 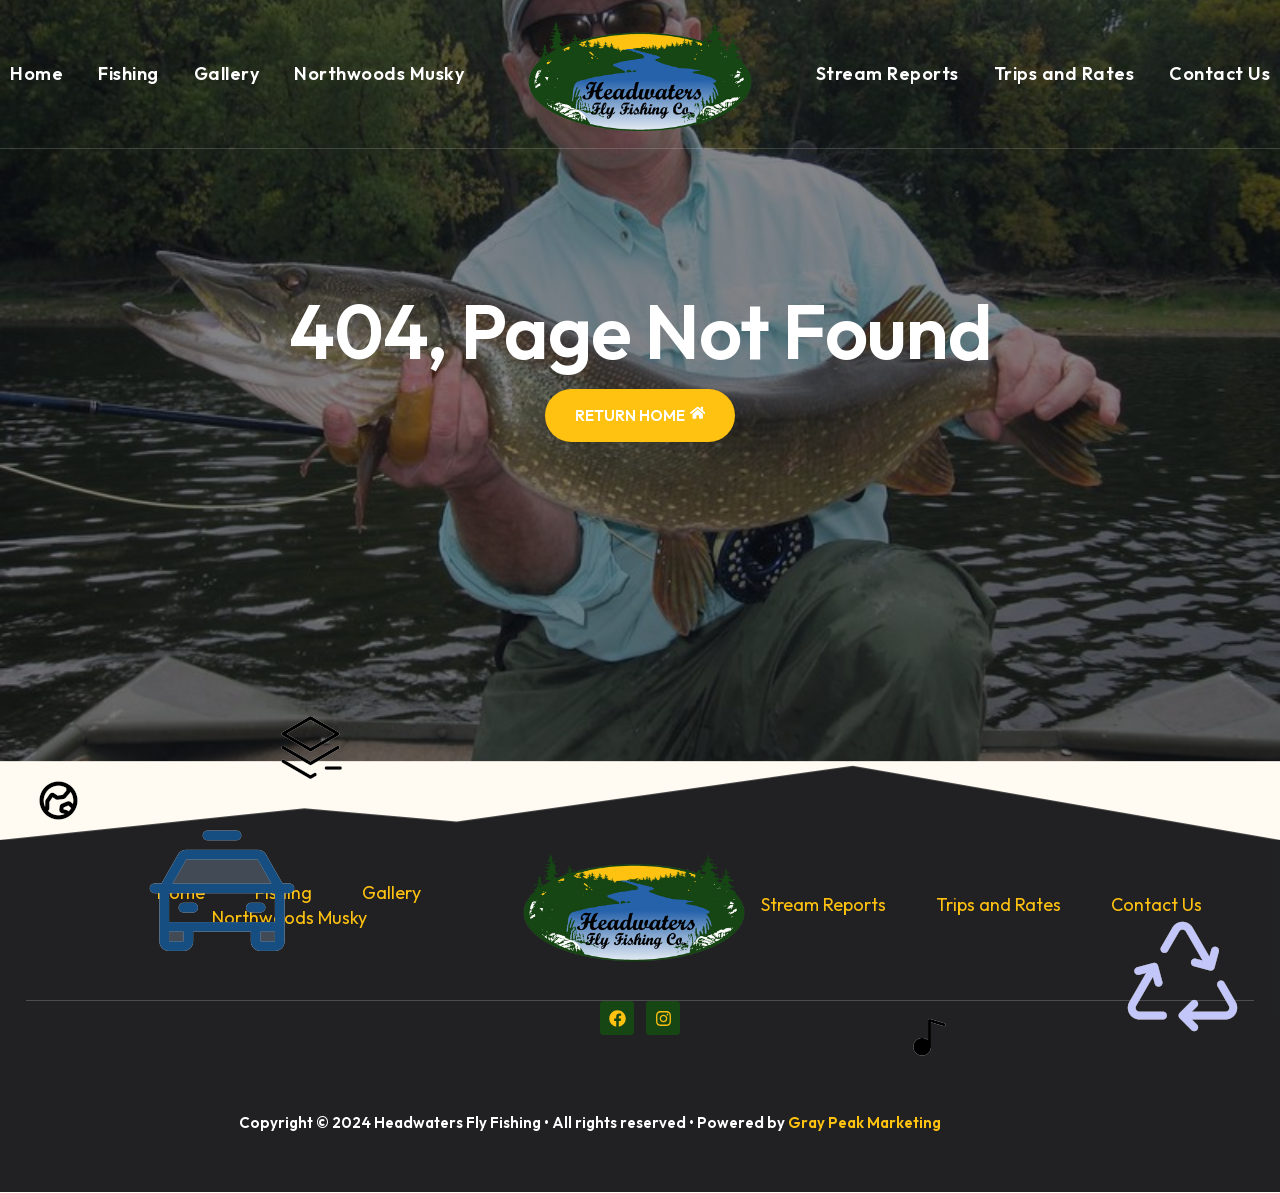 I want to click on switch to international or global settings, so click(x=58, y=800).